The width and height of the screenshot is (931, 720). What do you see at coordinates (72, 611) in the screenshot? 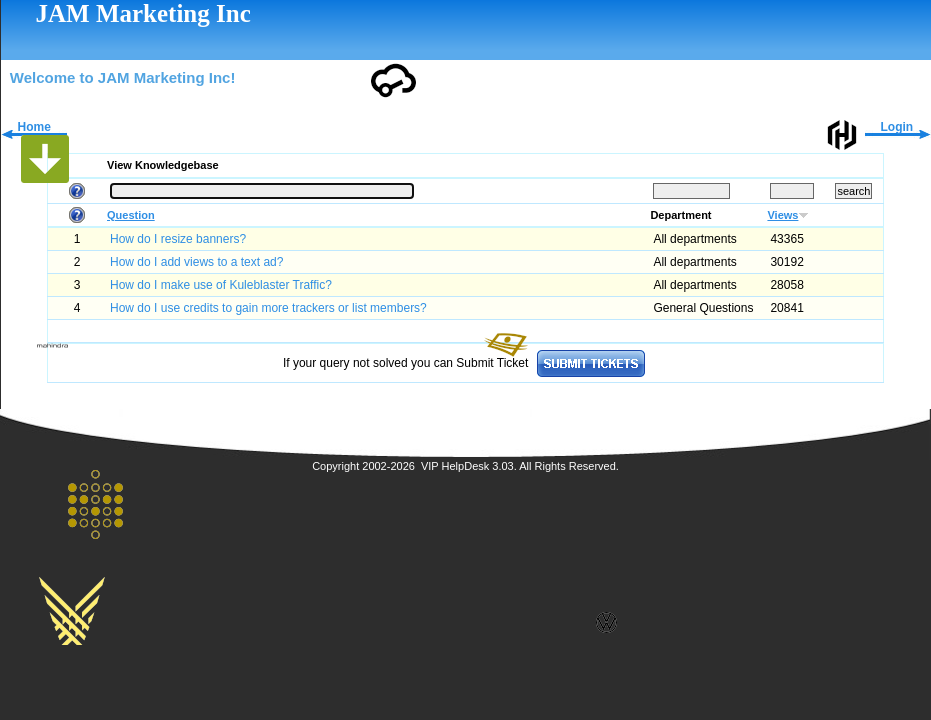
I see `the game awards official logo` at bounding box center [72, 611].